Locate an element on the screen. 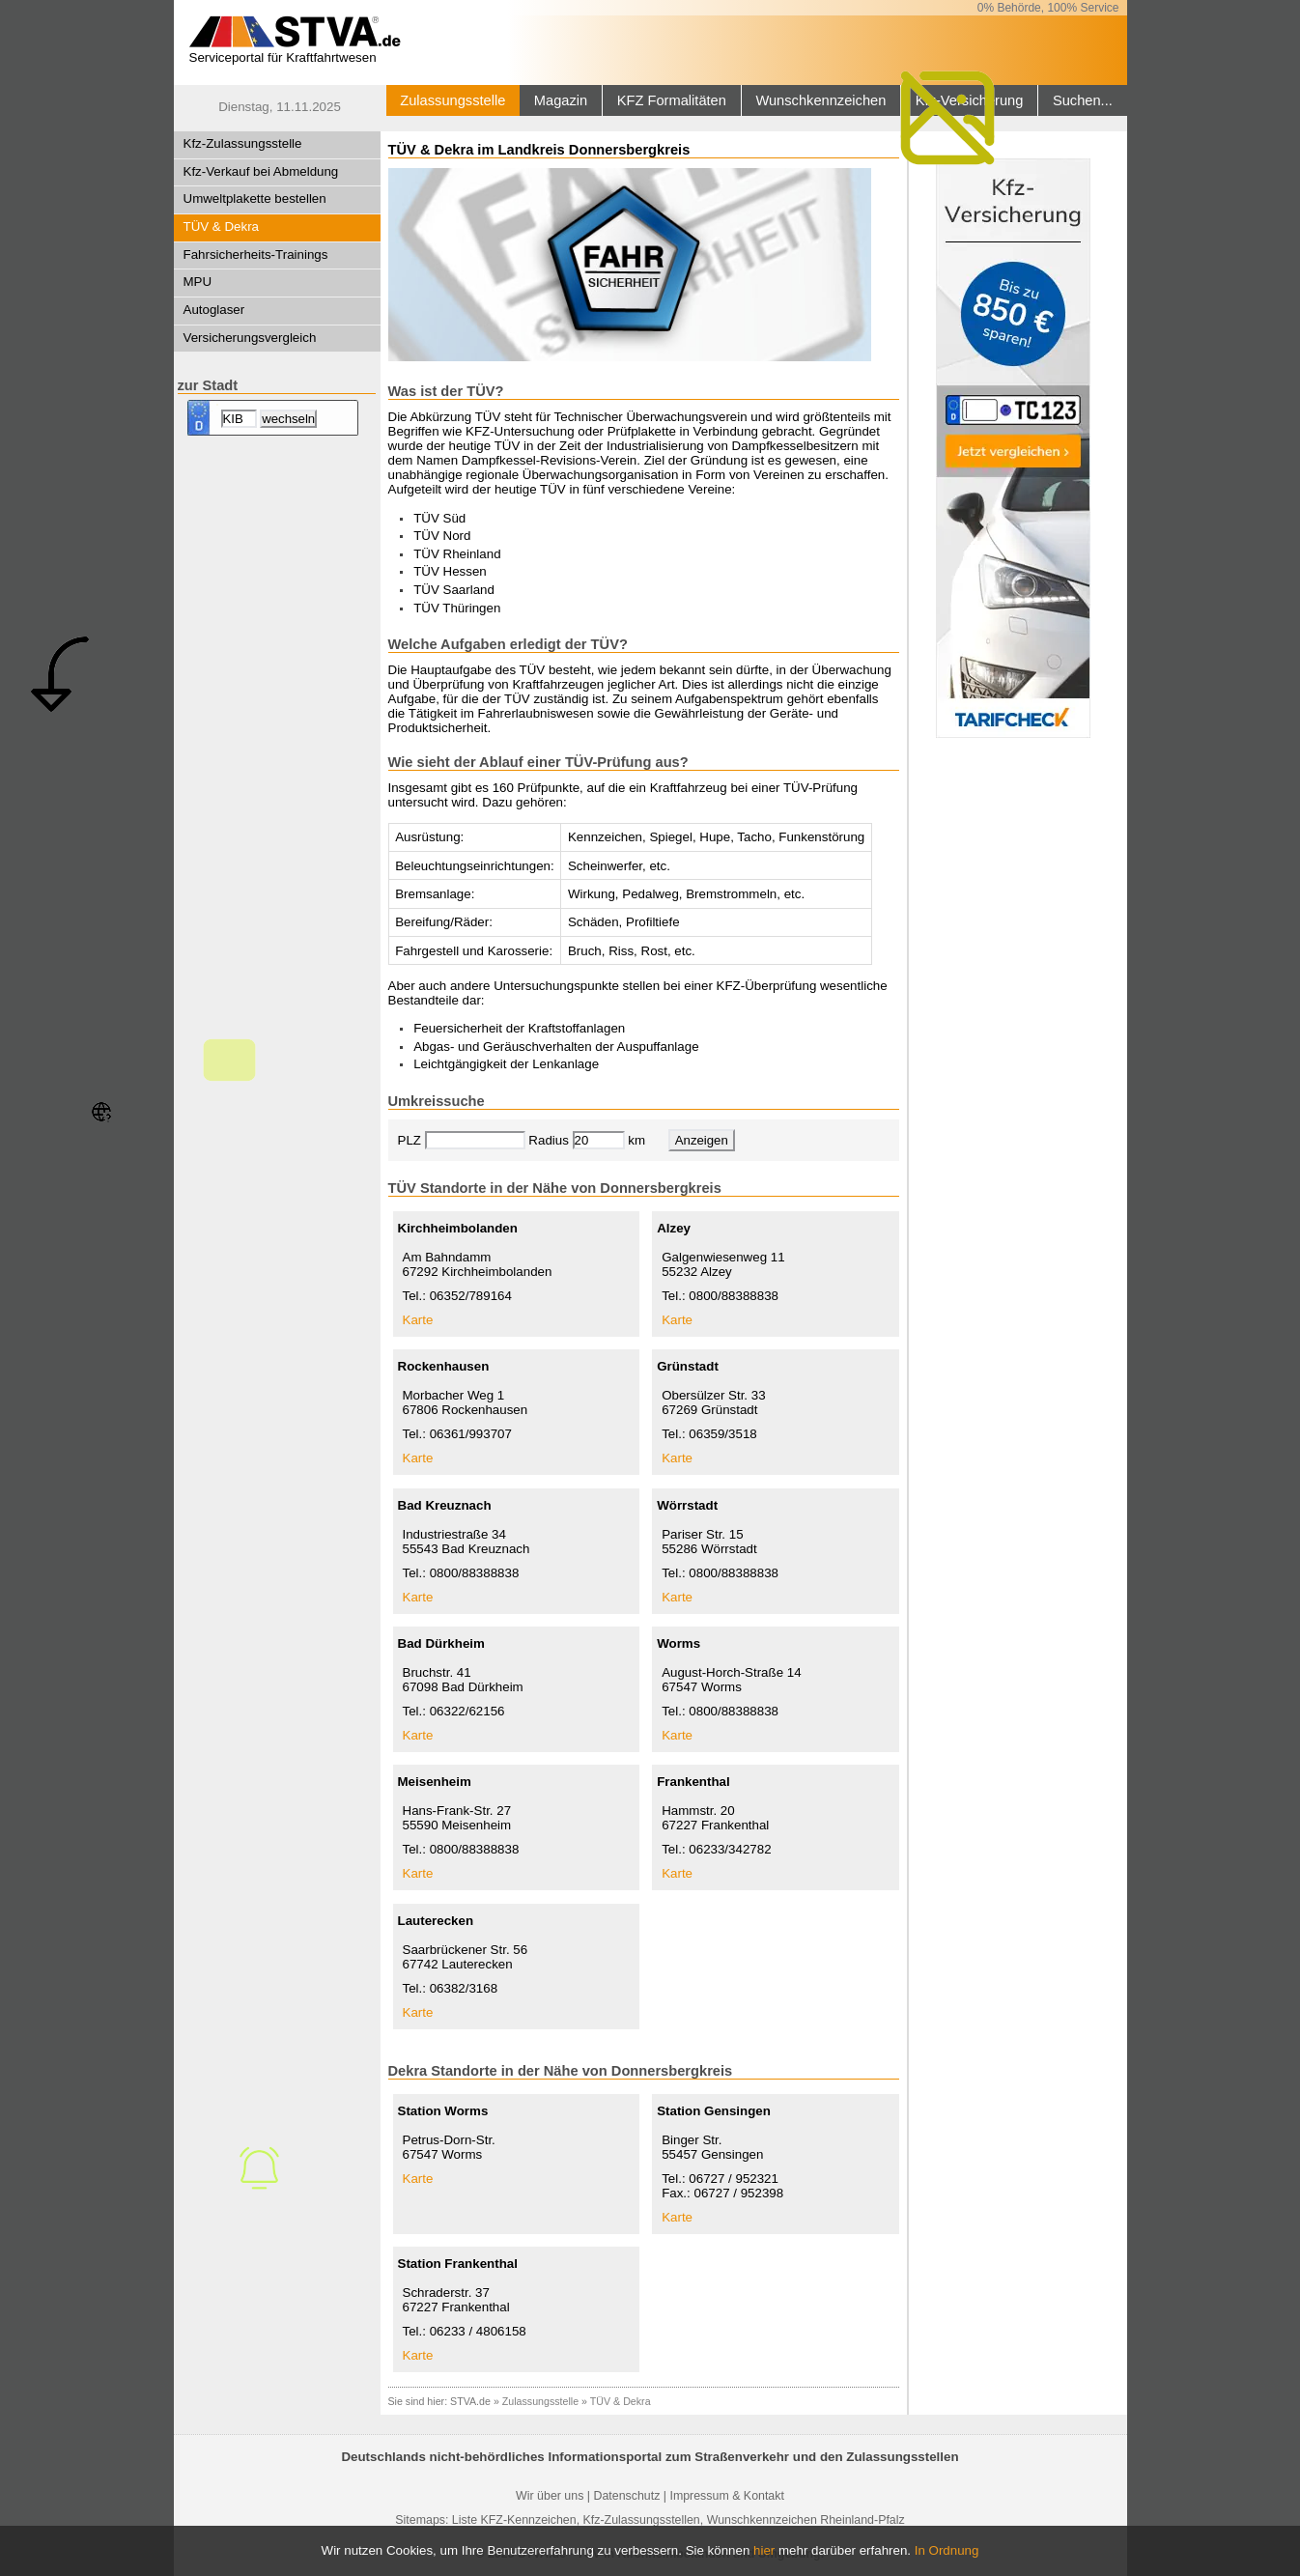  go back and down in navigation is located at coordinates (60, 674).